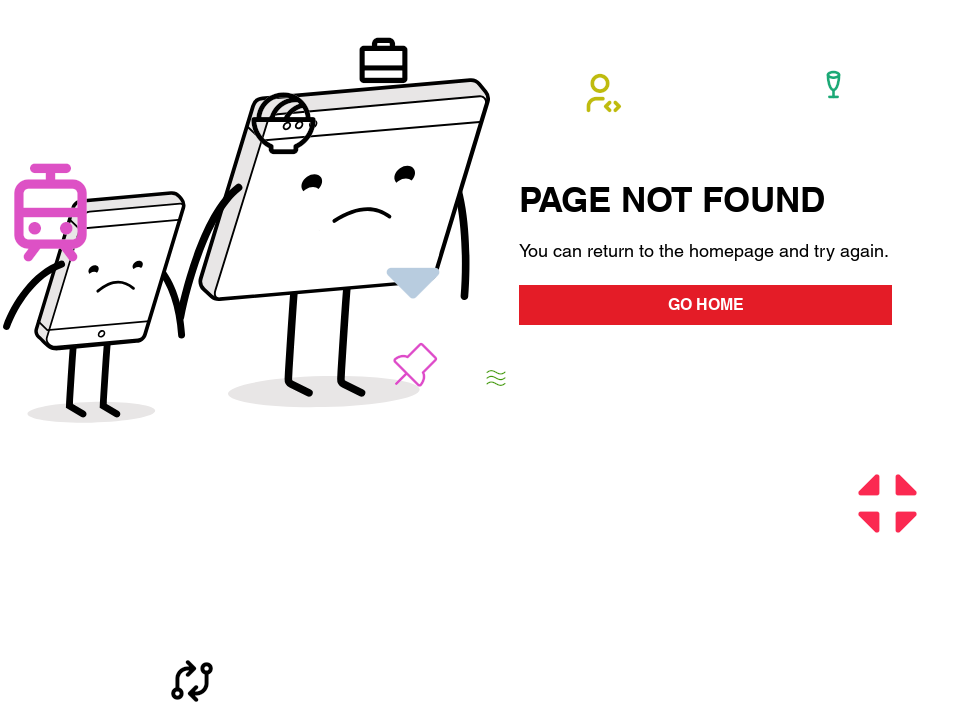 The image size is (980, 720). What do you see at coordinates (413, 281) in the screenshot?
I see `expand a dropdown menu` at bounding box center [413, 281].